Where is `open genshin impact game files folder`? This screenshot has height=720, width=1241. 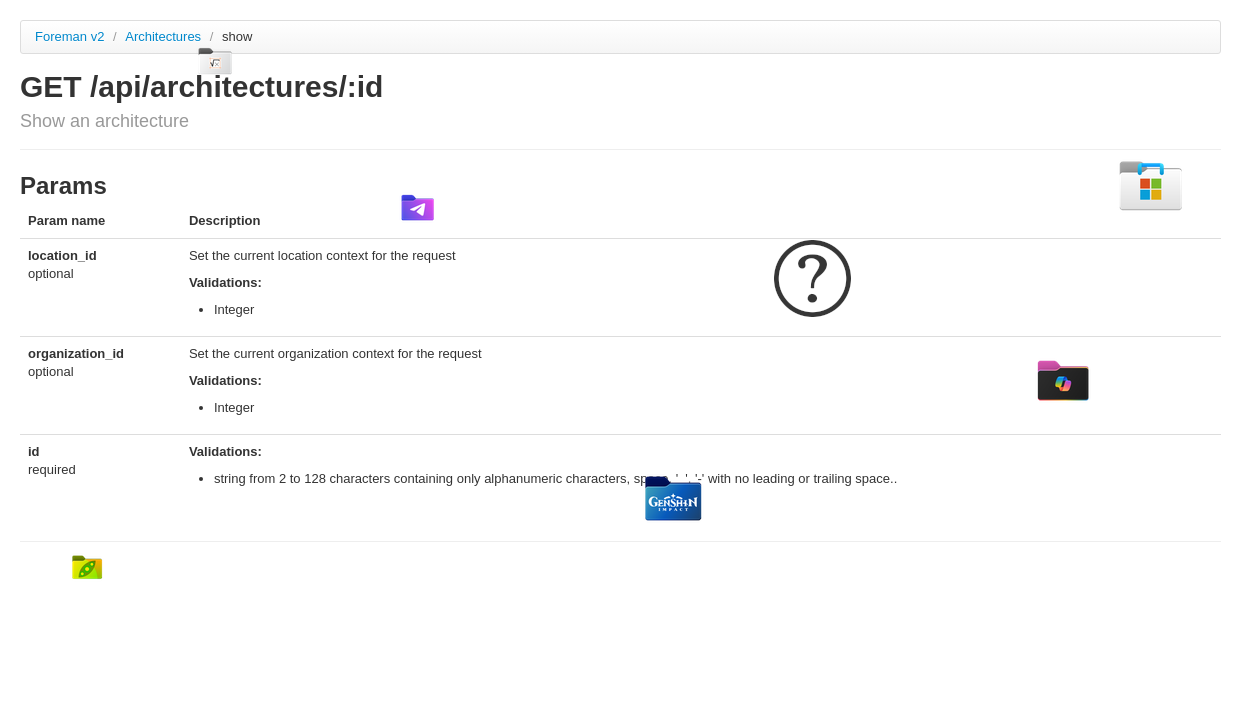 open genshin impact game files folder is located at coordinates (673, 500).